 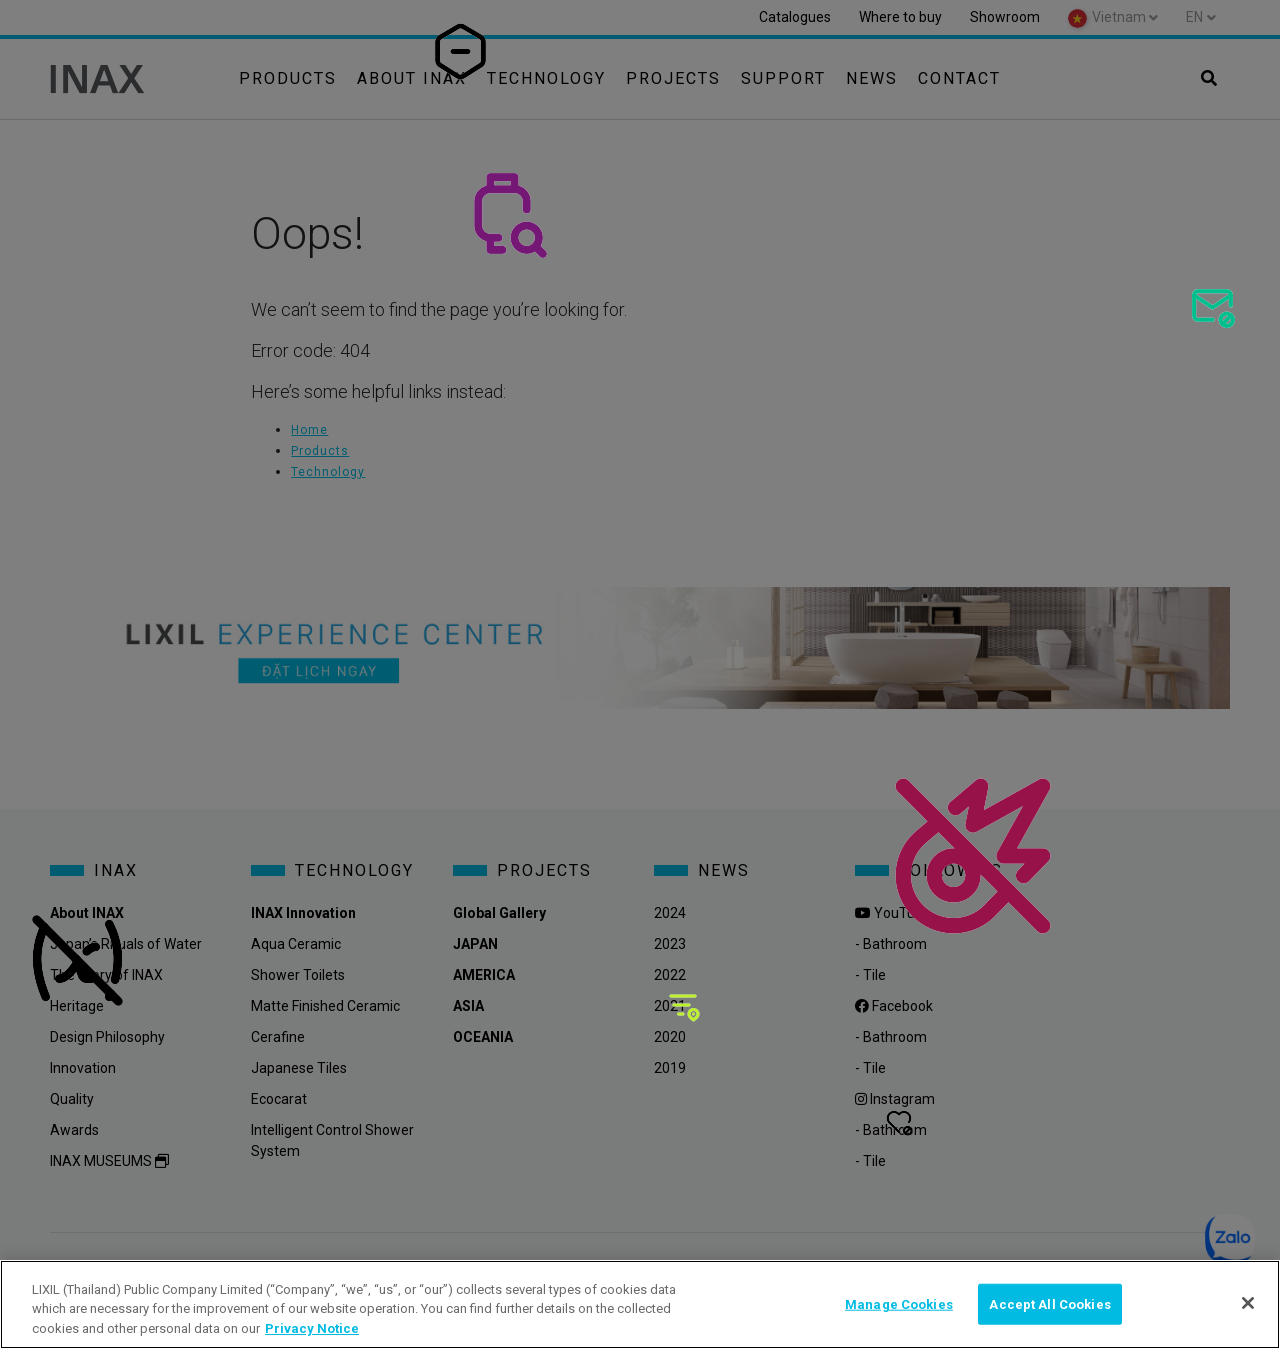 What do you see at coordinates (899, 1122) in the screenshot?
I see `remove from favorites` at bounding box center [899, 1122].